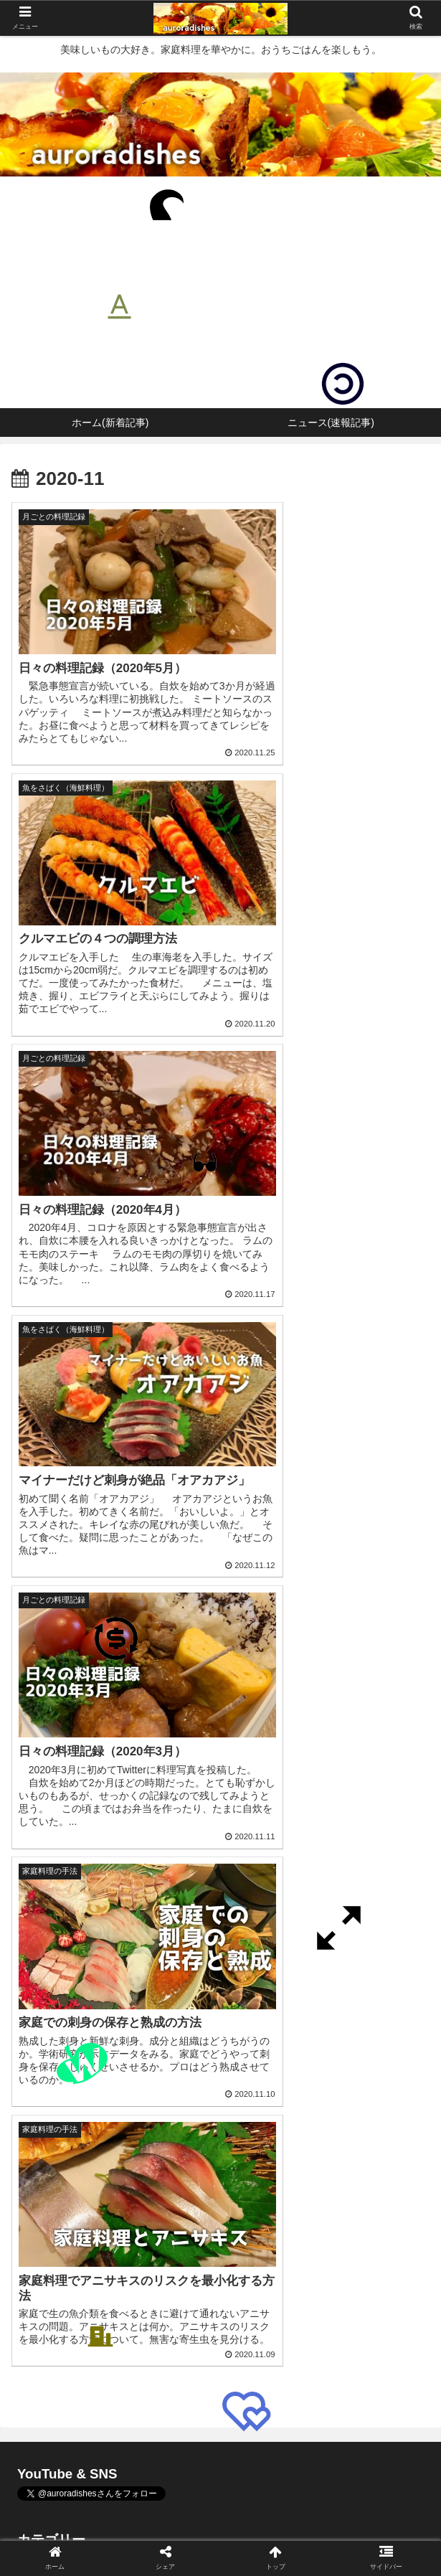  I want to click on enable reading mode or accessibility features, so click(204, 1163).